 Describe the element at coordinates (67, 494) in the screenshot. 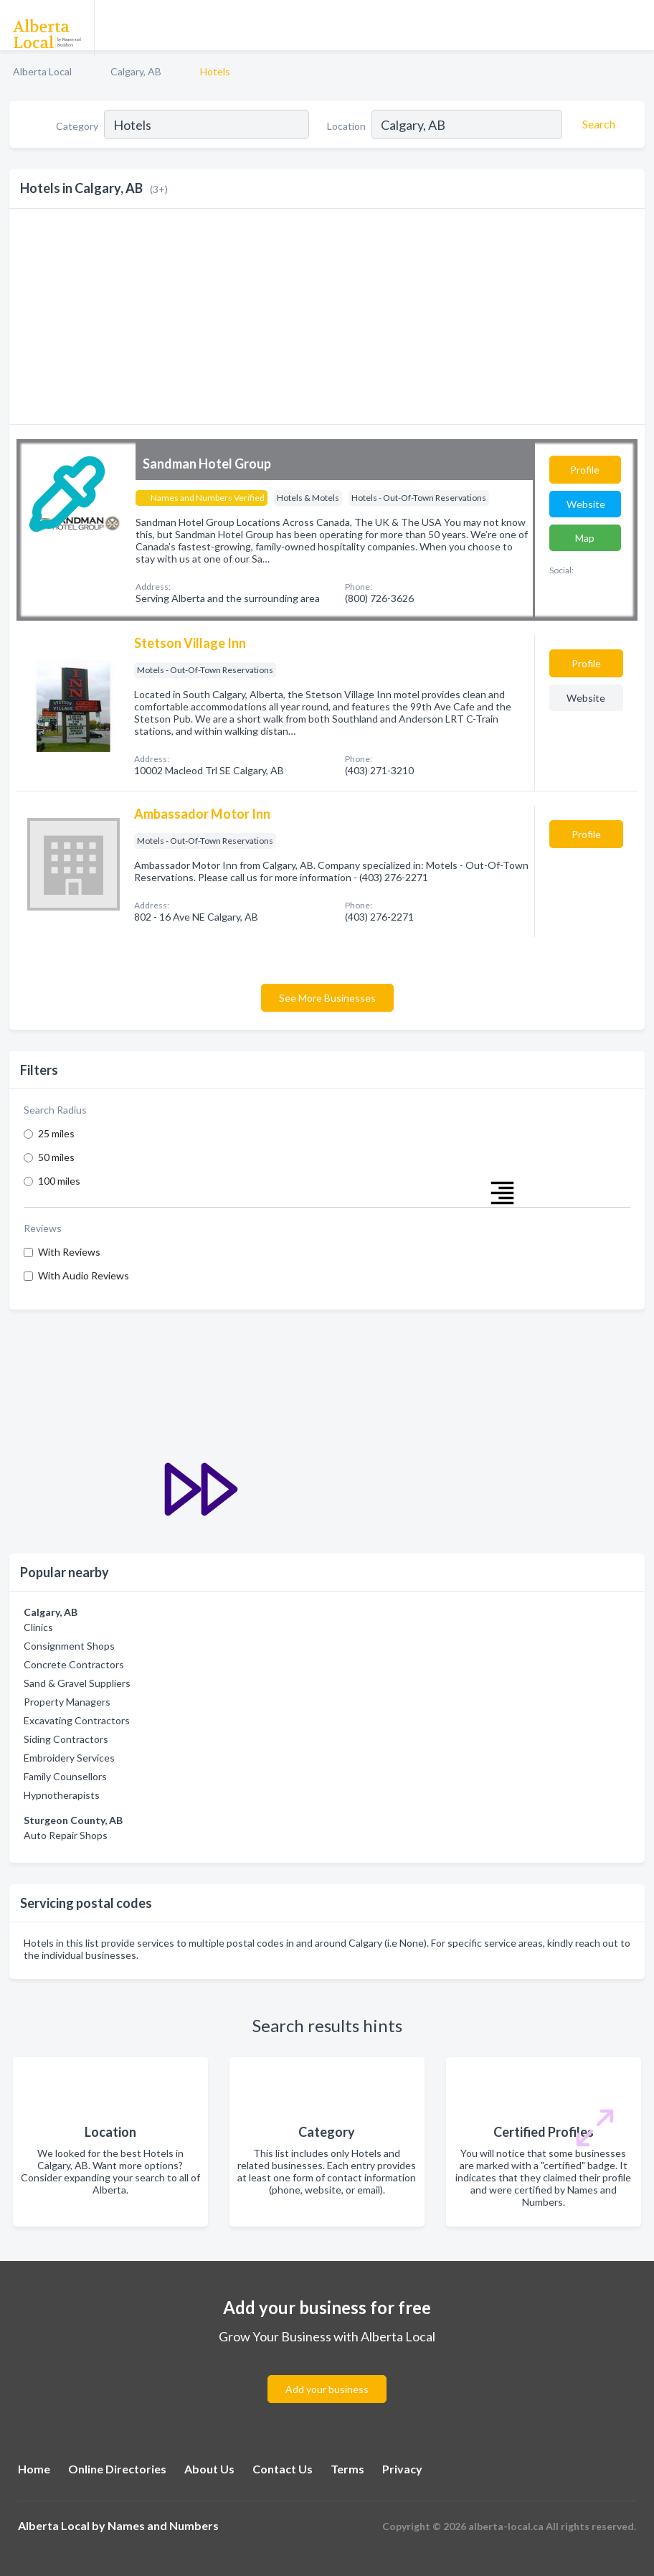

I see `pick a color from the canvas` at that location.